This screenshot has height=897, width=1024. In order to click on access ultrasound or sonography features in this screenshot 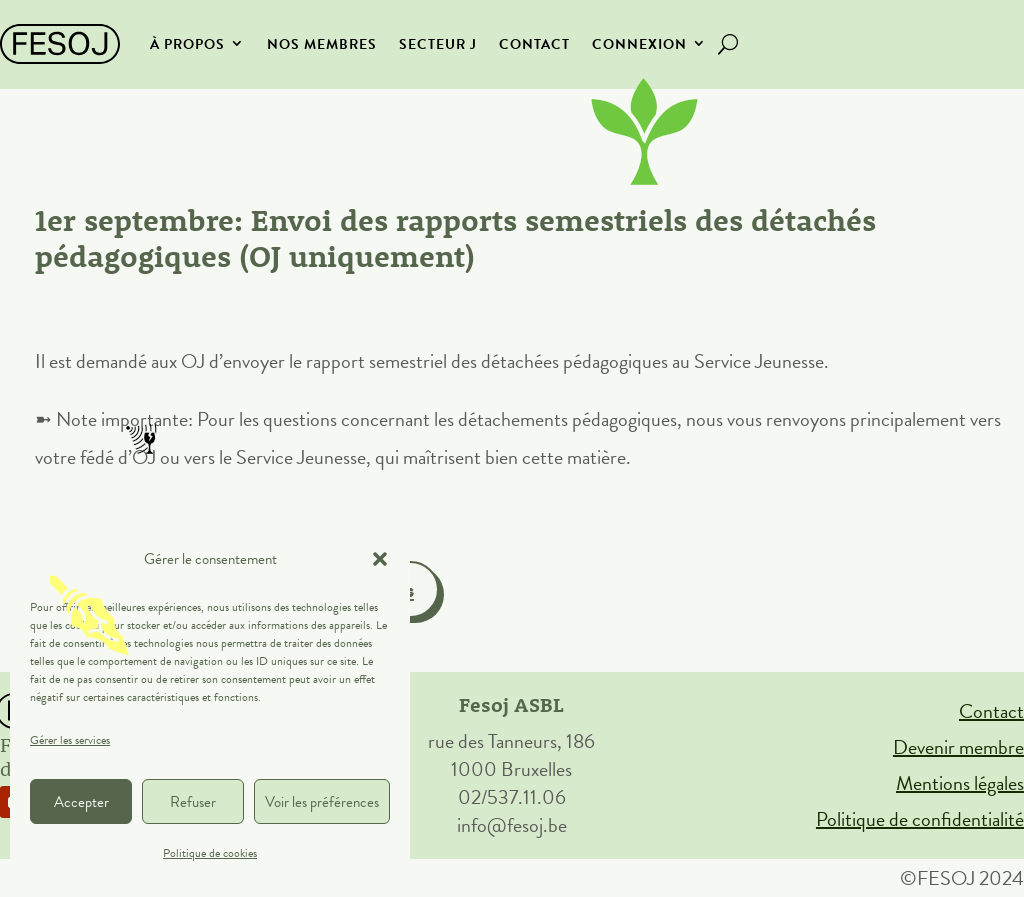, I will do `click(141, 438)`.